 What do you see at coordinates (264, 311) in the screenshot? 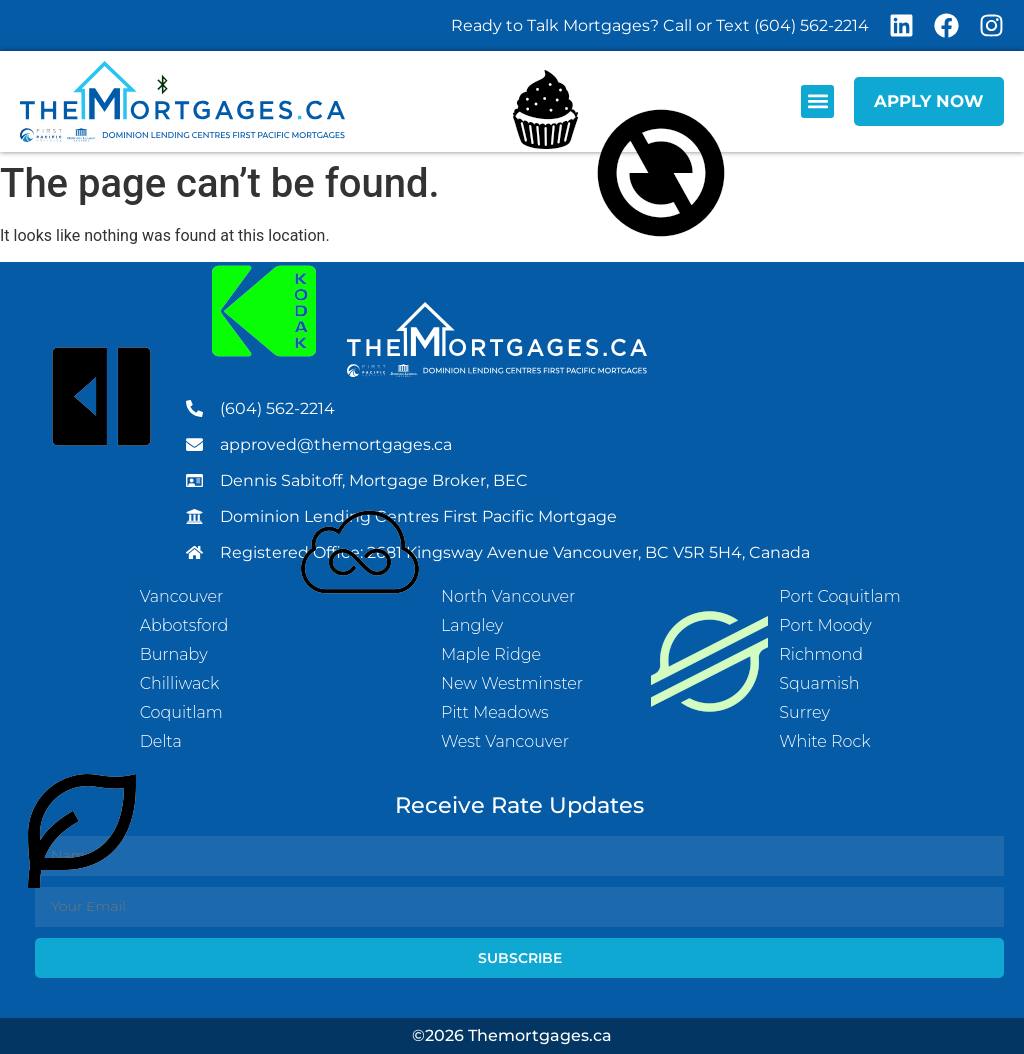
I see `Kodak brand logo` at bounding box center [264, 311].